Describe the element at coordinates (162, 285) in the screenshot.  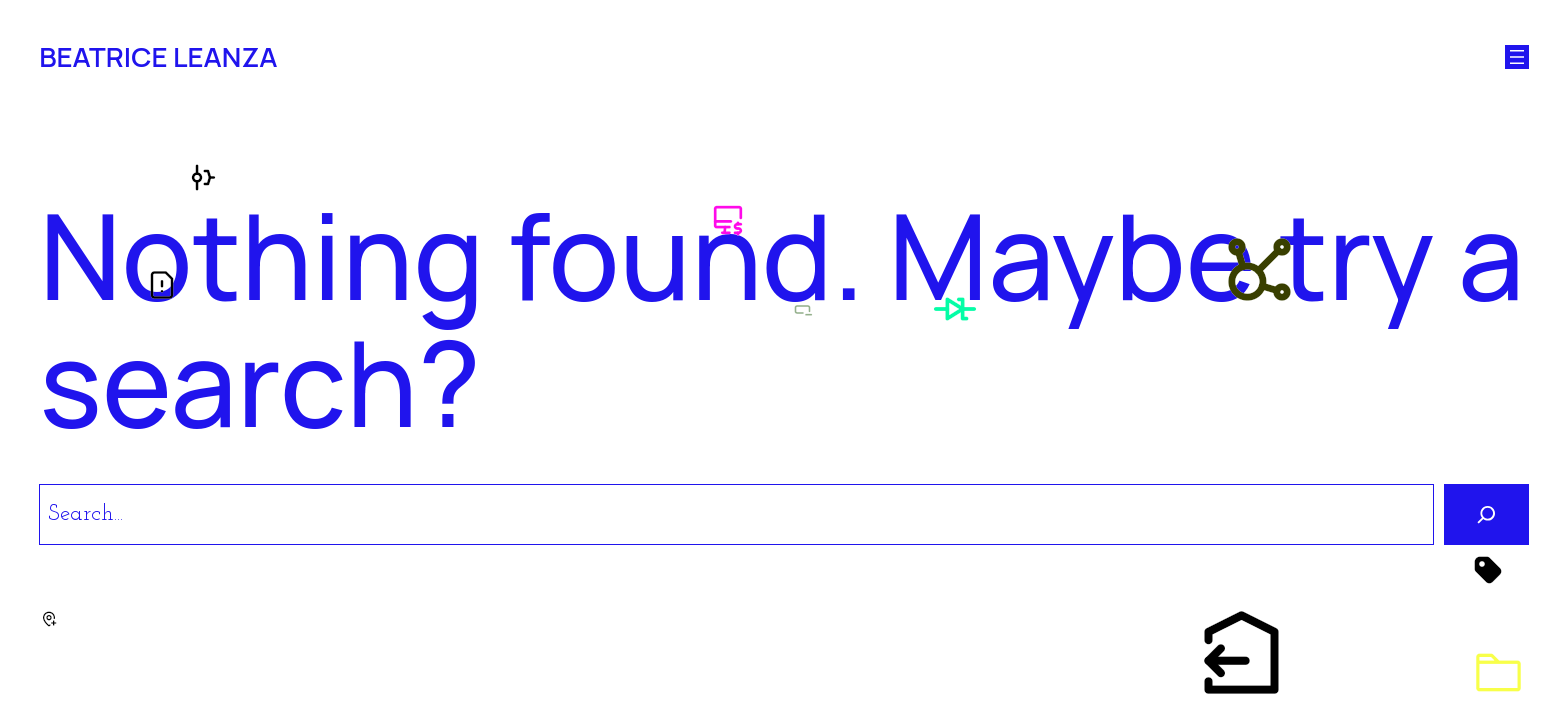
I see `indicates a file with an error or issue` at that location.